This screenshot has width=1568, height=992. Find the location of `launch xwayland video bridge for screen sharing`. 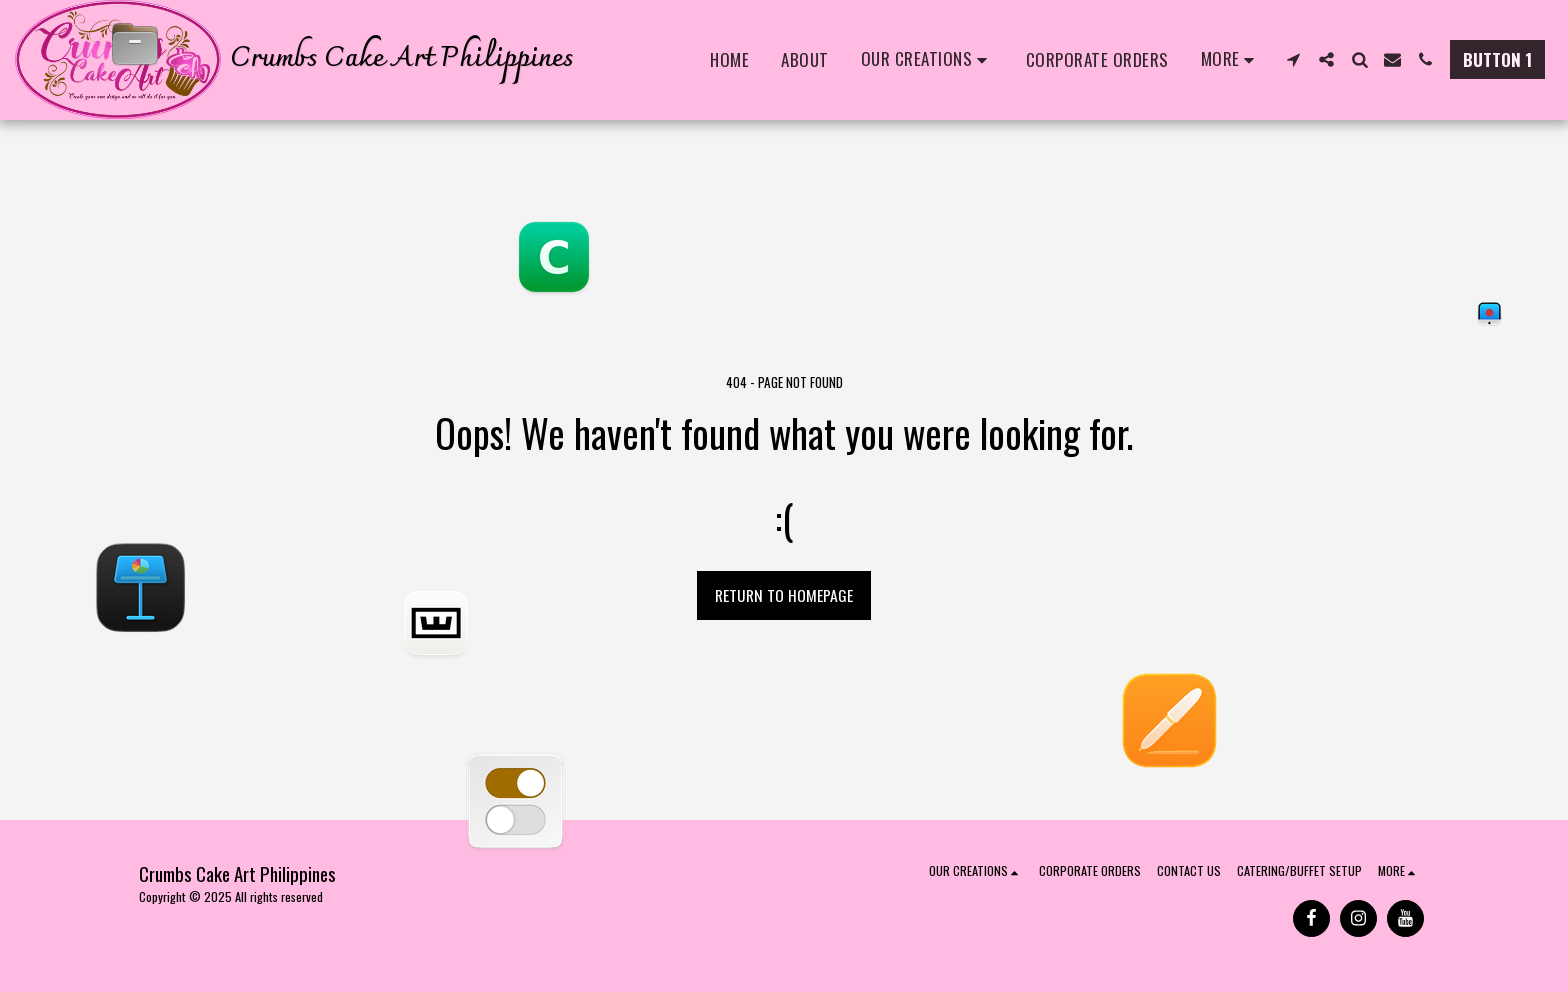

launch xwayland video bridge for screen sharing is located at coordinates (1489, 313).